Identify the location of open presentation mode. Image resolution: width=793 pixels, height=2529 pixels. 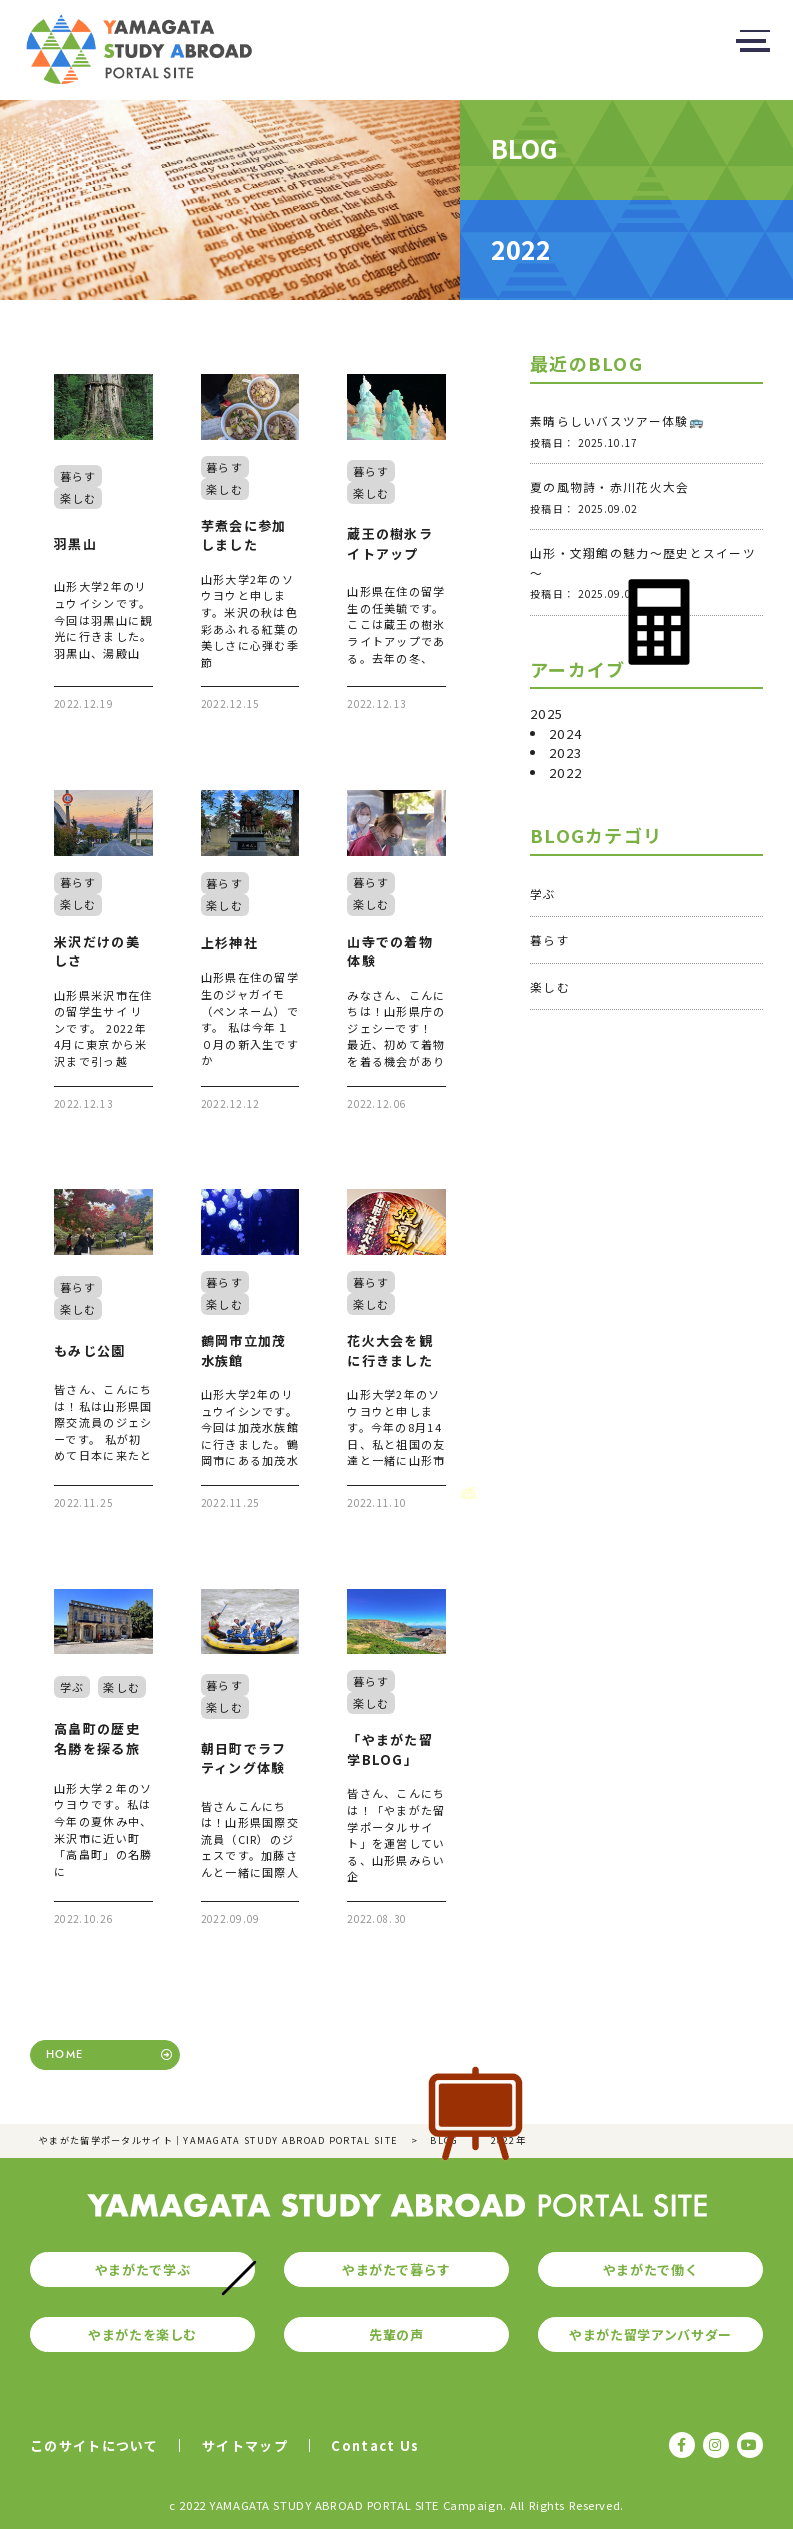
(475, 2113).